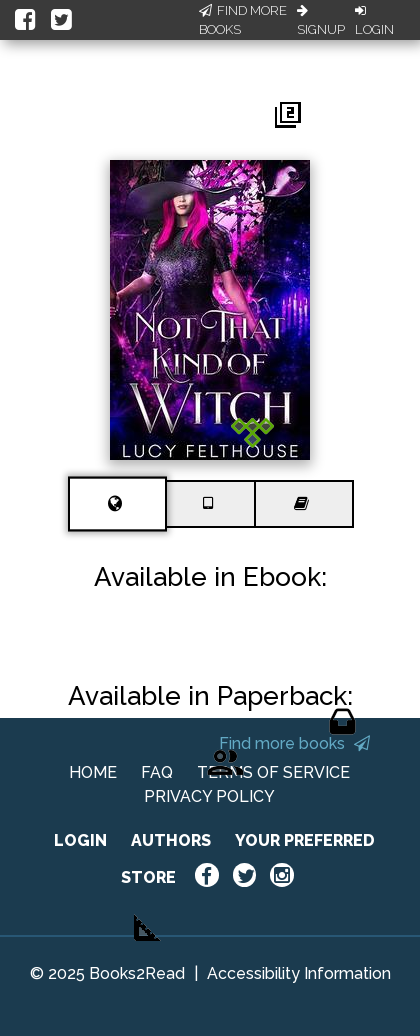 This screenshot has height=1036, width=420. I want to click on measure dimensions or square footage, so click(147, 927).